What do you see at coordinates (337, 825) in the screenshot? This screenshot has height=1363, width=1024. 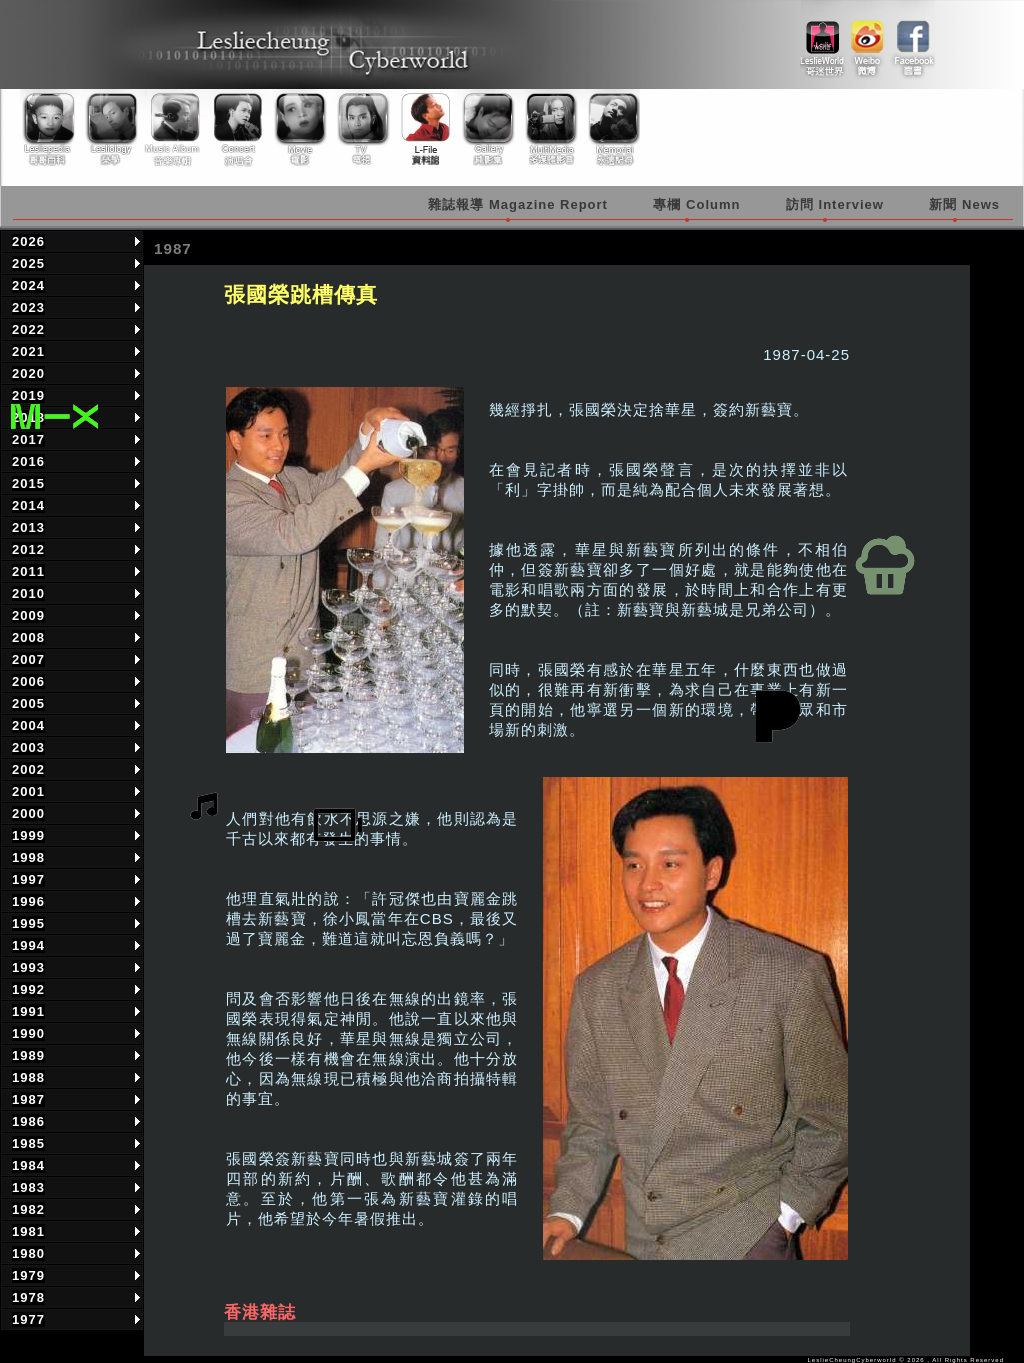 I see `view current battery level` at bounding box center [337, 825].